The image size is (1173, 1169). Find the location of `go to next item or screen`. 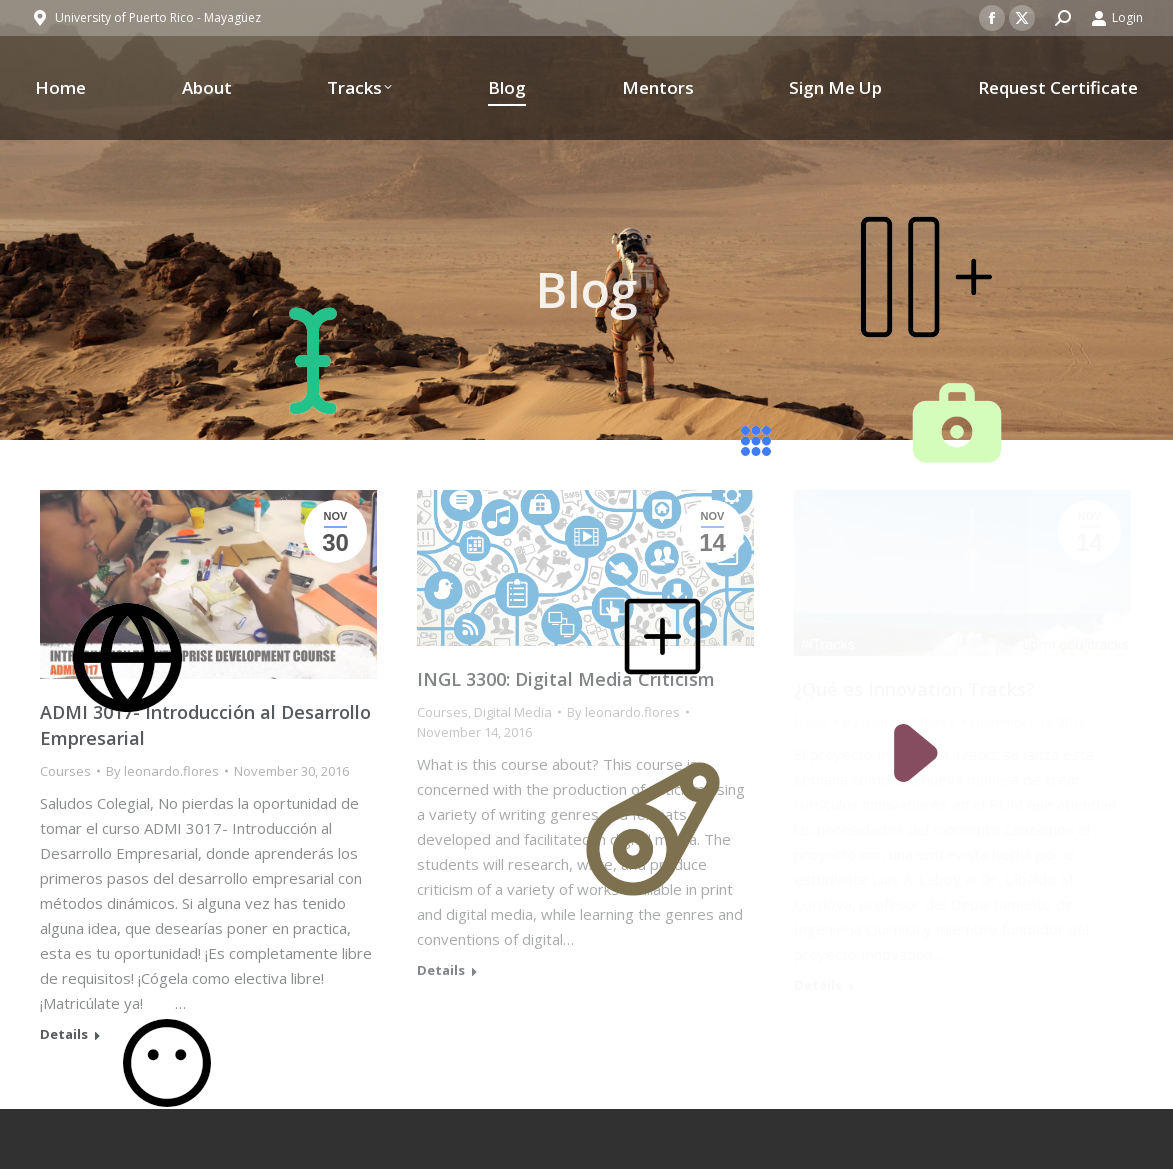

go to next item or screen is located at coordinates (911, 753).